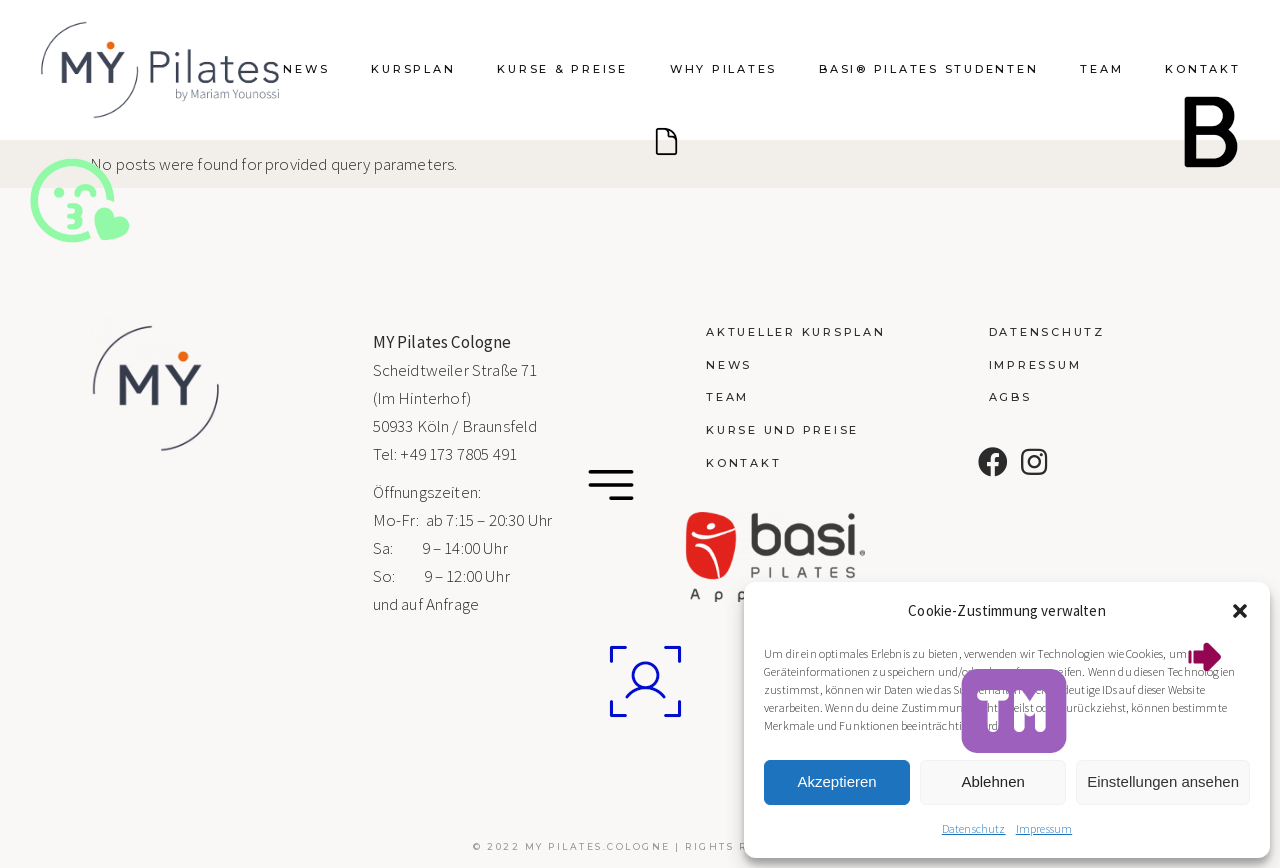 The height and width of the screenshot is (868, 1280). I want to click on apply bold formatting to selected text, so click(1211, 132).